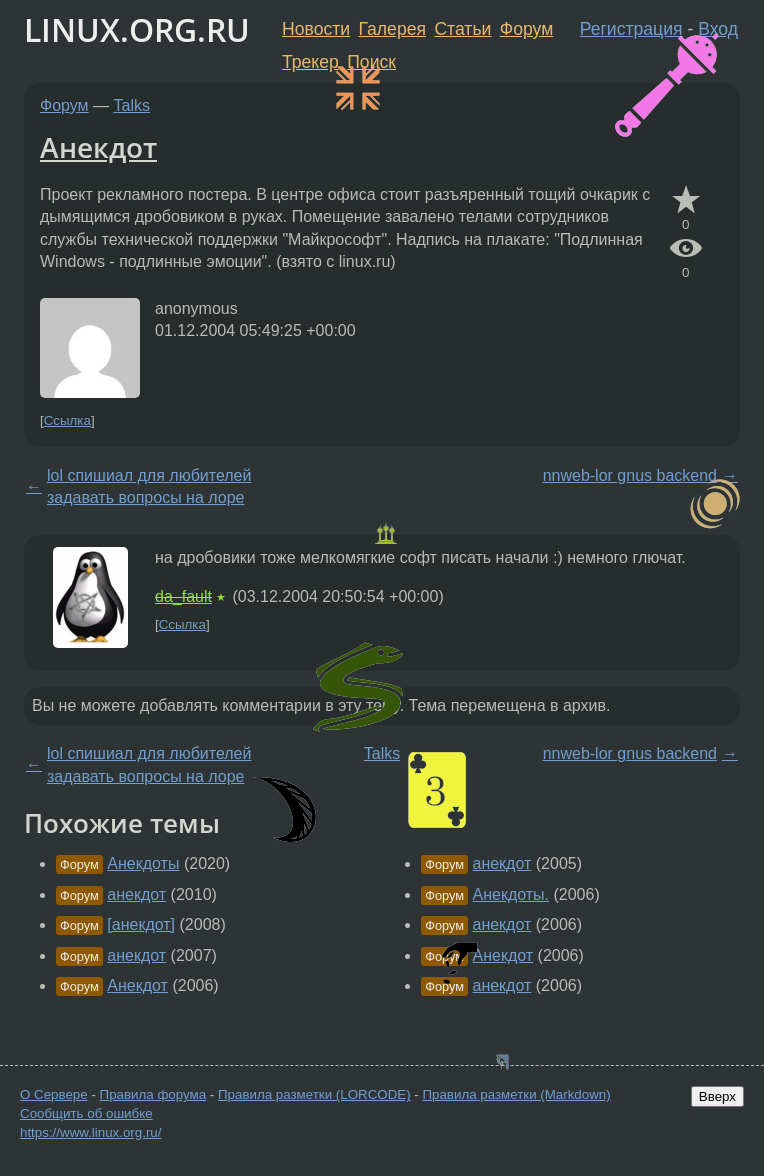 This screenshot has height=1176, width=764. Describe the element at coordinates (358, 88) in the screenshot. I see `select United Kingdom as region or language` at that location.